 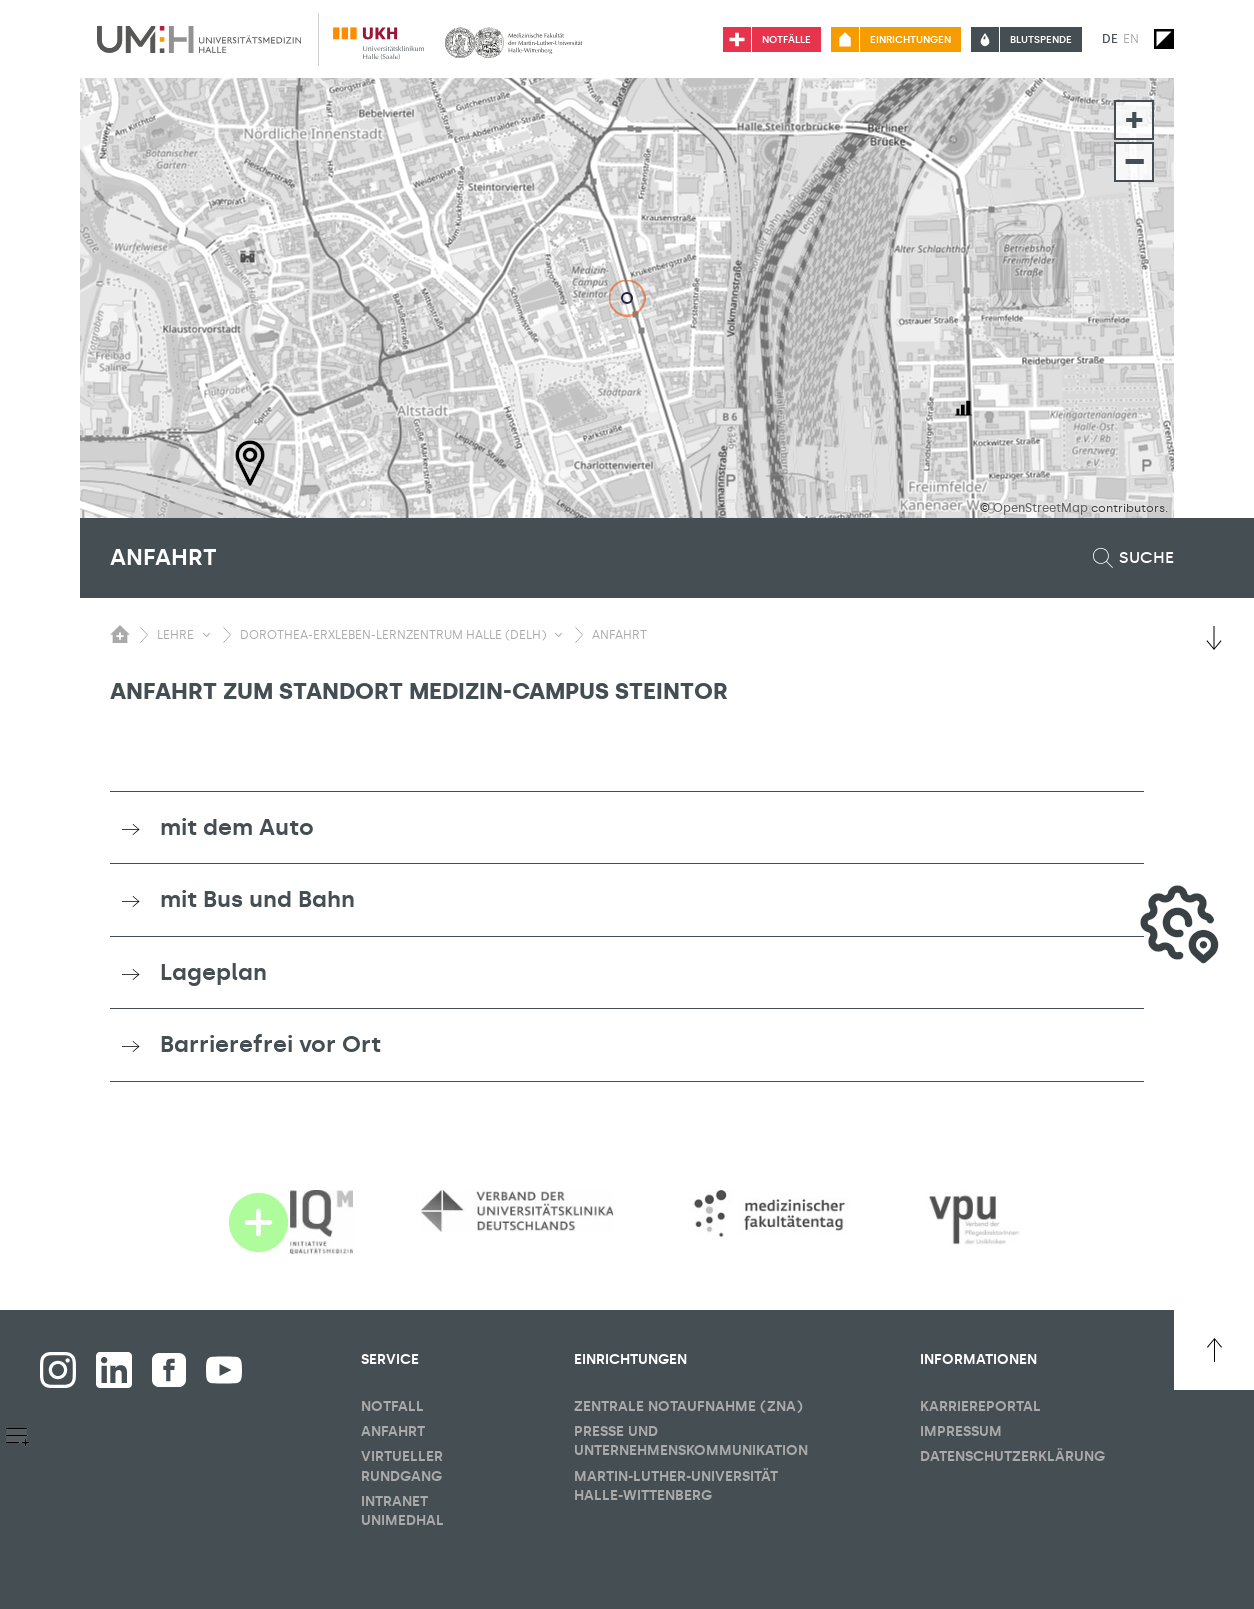 What do you see at coordinates (1177, 922) in the screenshot?
I see `pin settings to a specific location` at bounding box center [1177, 922].